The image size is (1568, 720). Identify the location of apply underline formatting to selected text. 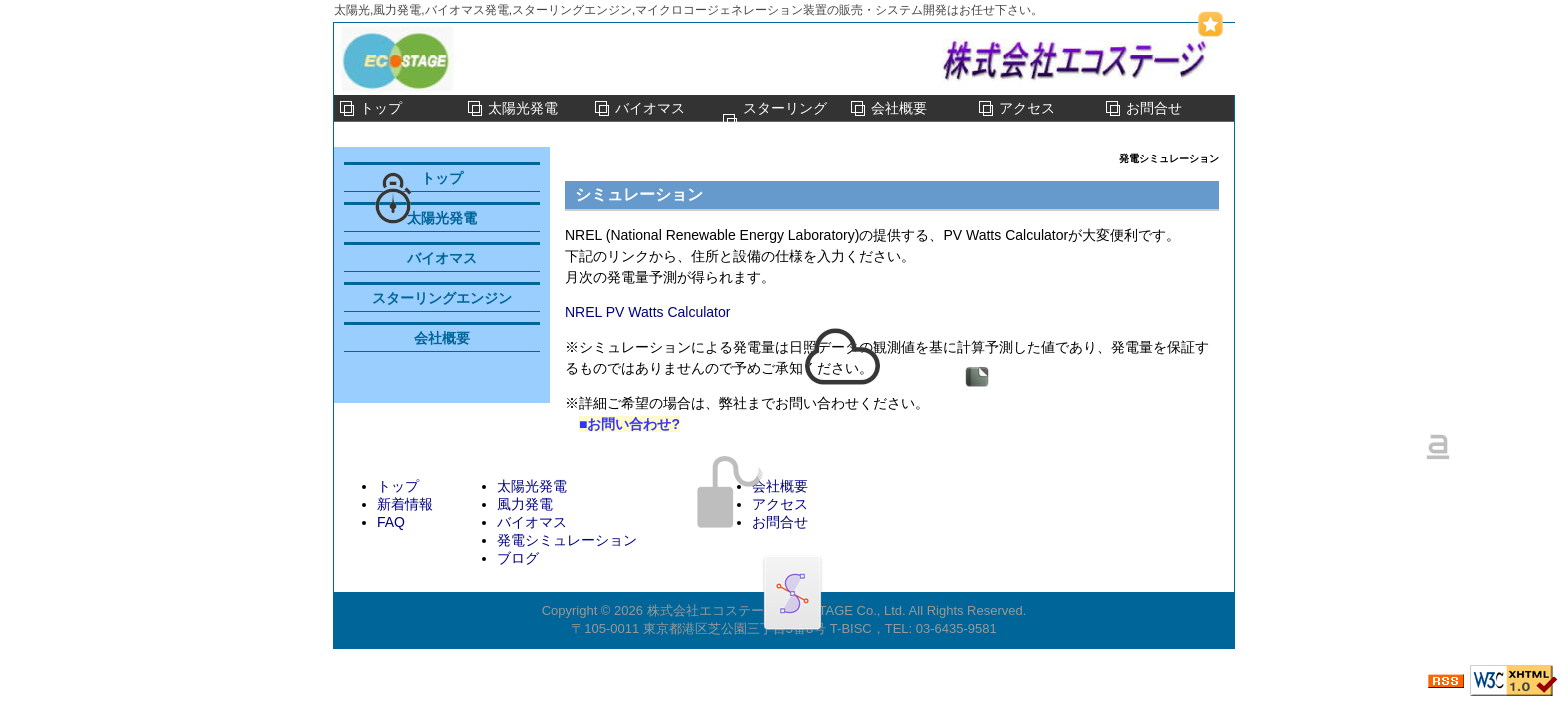
(1438, 446).